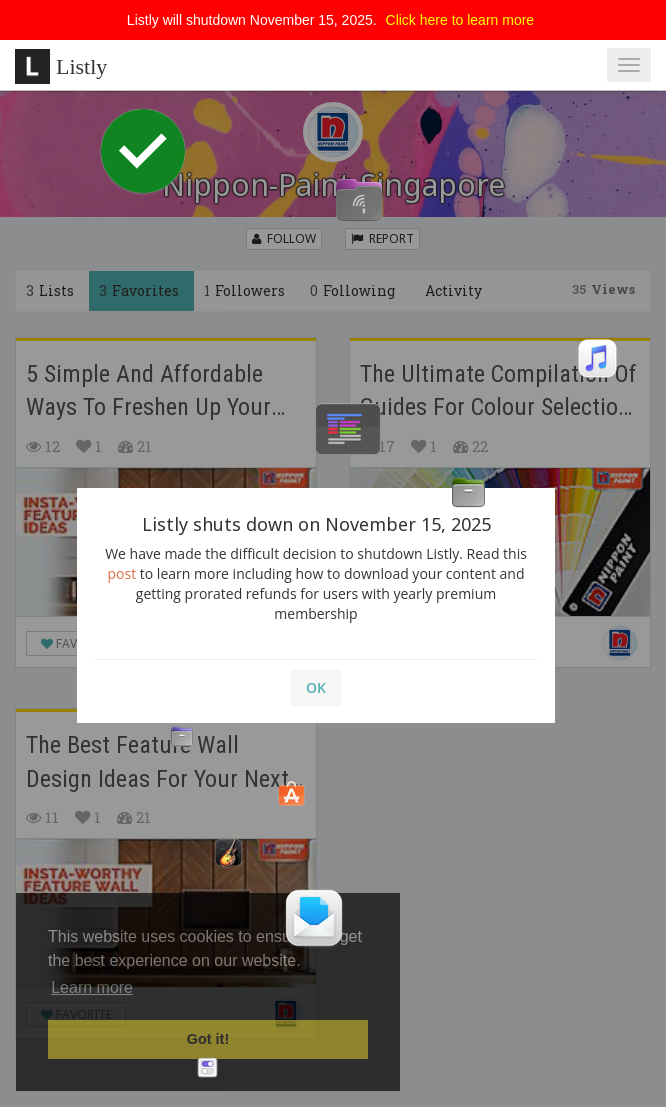 Image resolution: width=666 pixels, height=1107 pixels. Describe the element at coordinates (291, 795) in the screenshot. I see `open the software store to browse and install applications` at that location.